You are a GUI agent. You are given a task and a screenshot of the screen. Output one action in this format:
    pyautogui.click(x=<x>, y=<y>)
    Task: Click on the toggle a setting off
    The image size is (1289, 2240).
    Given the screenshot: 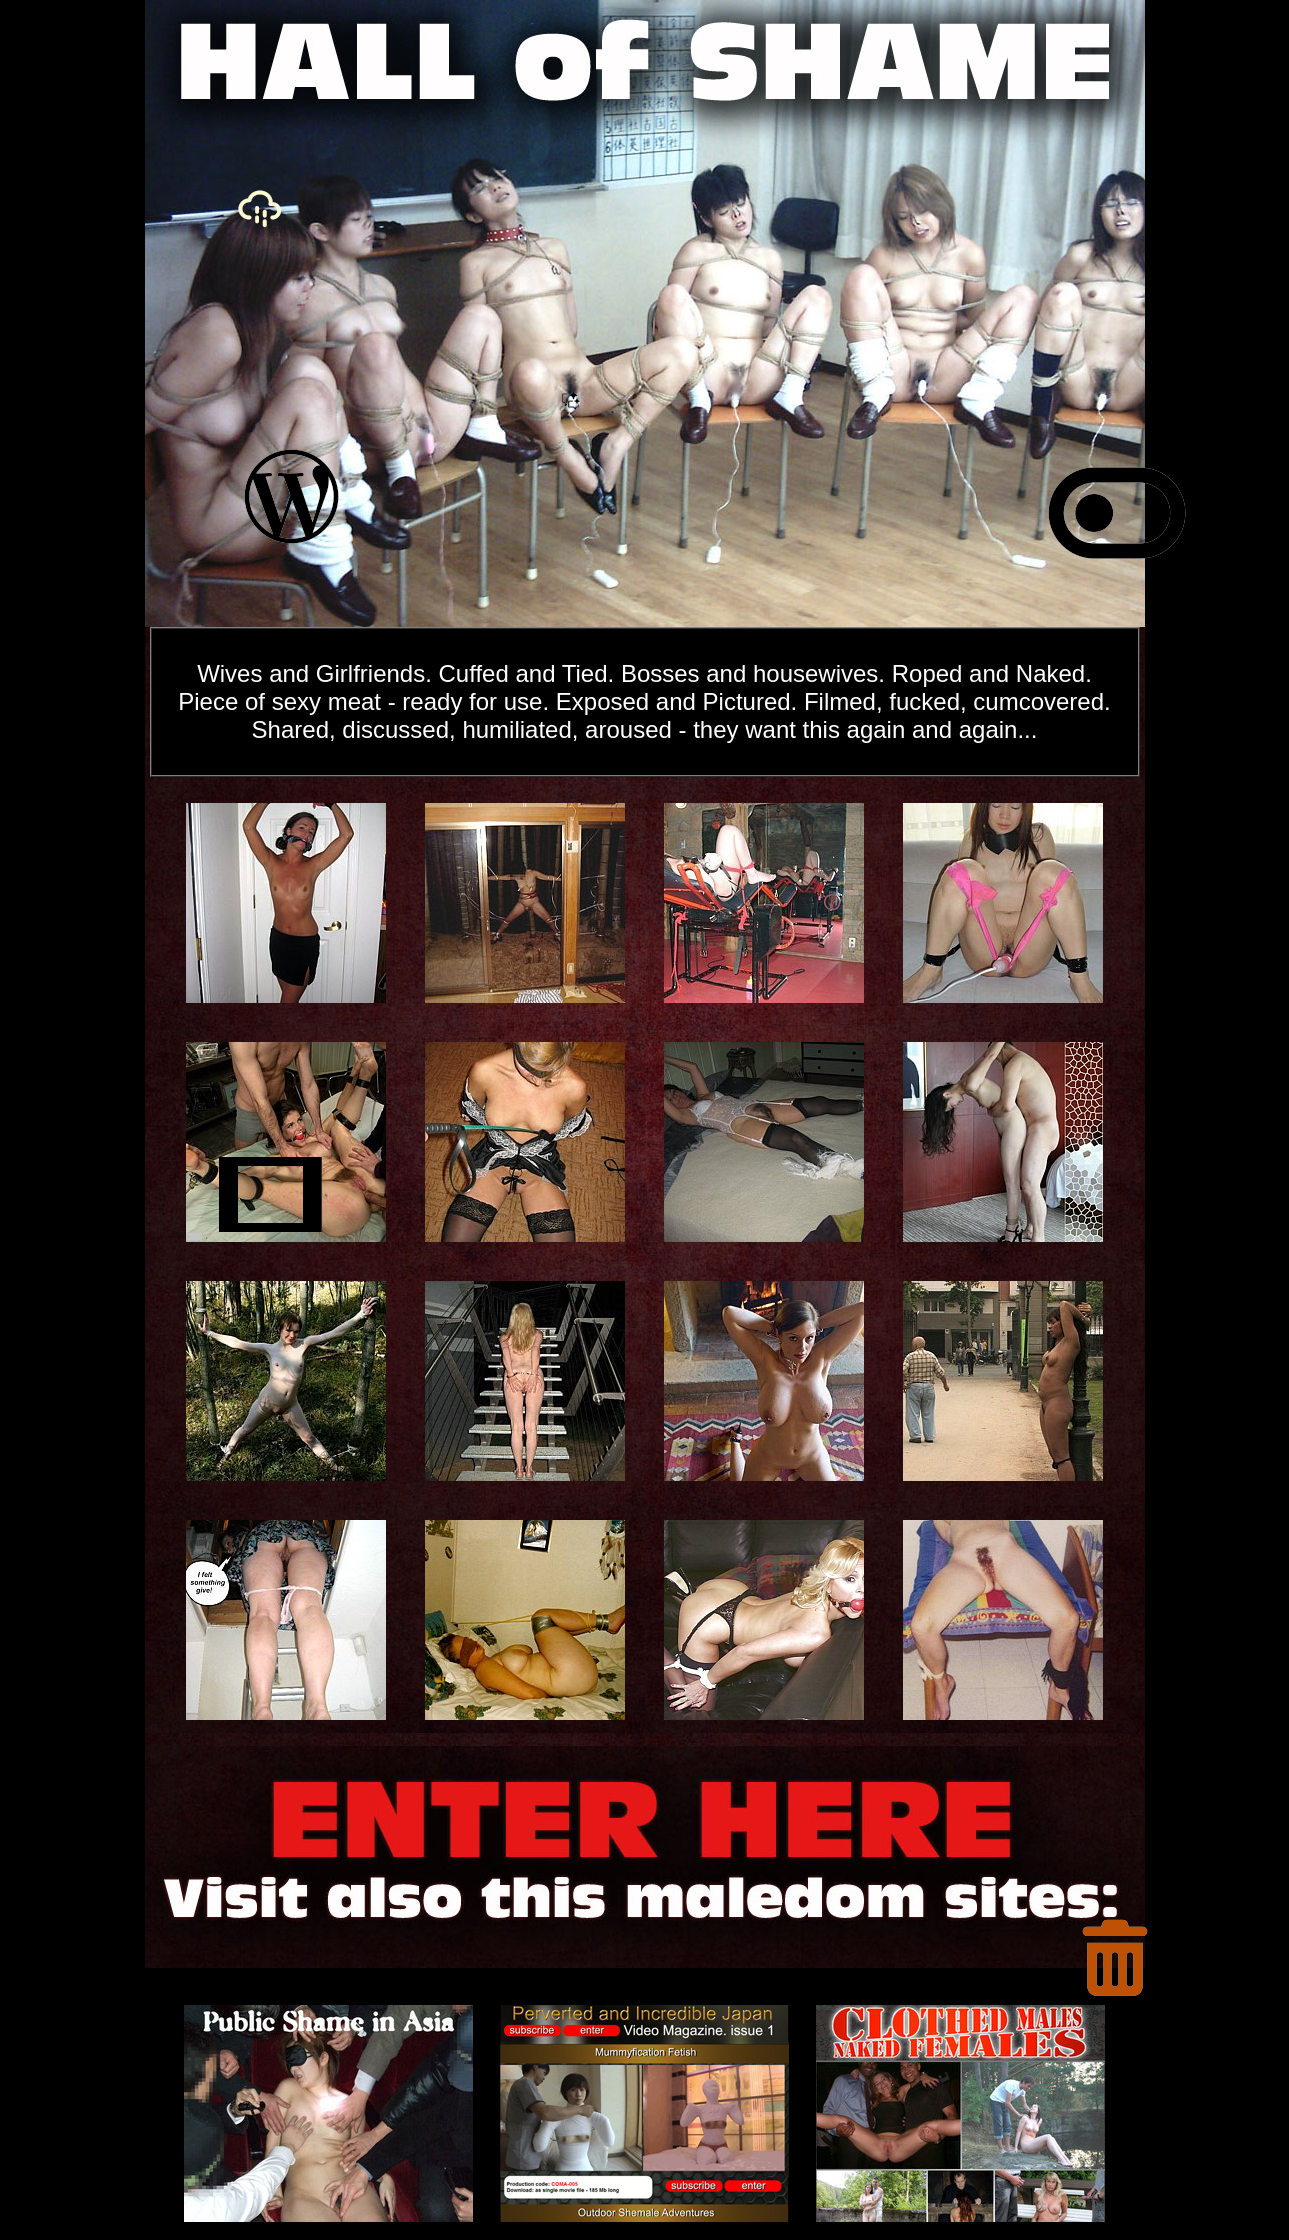 What is the action you would take?
    pyautogui.click(x=1117, y=513)
    